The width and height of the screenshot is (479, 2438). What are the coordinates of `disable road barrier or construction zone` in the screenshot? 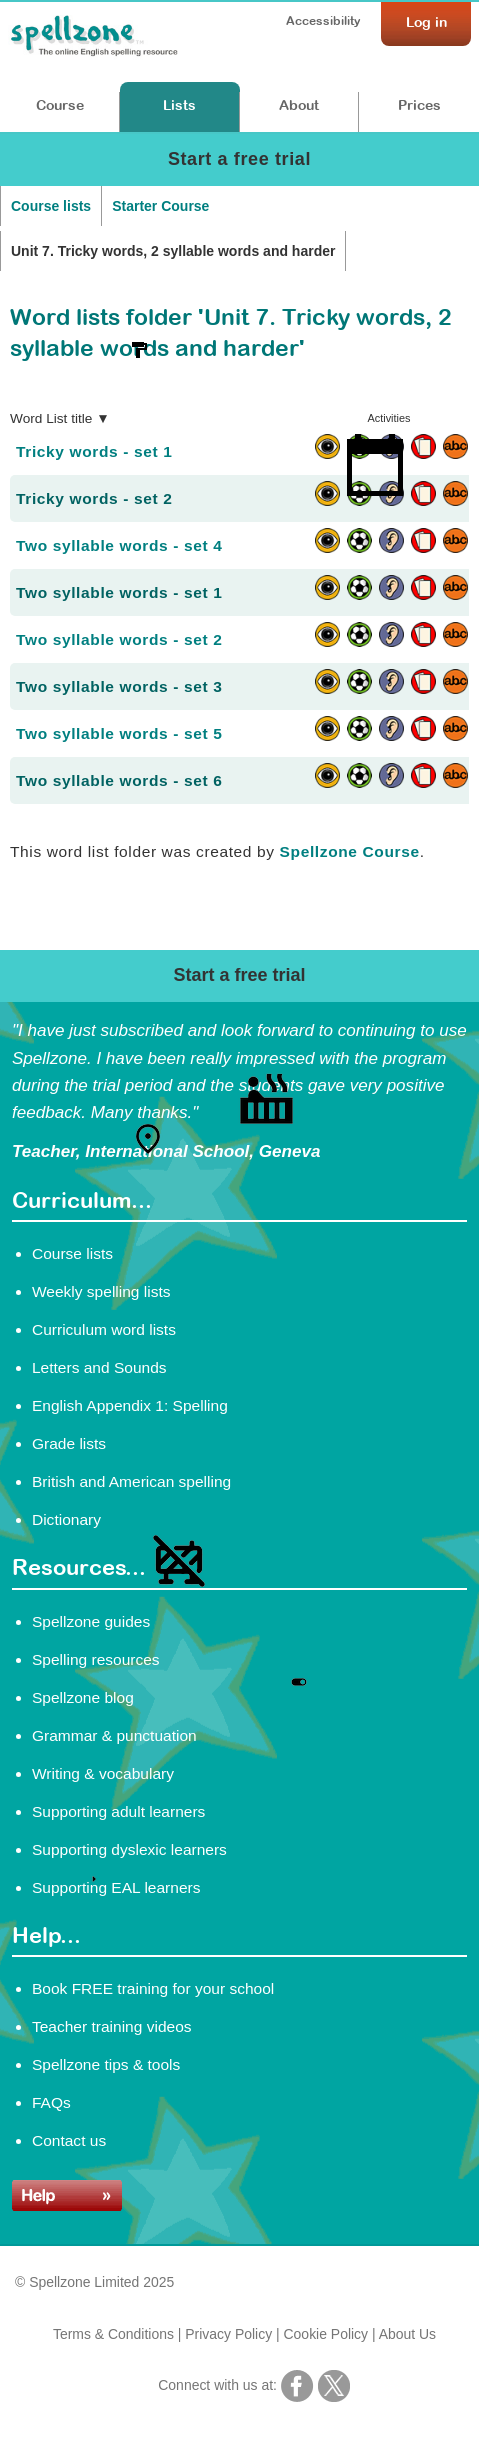 It's located at (179, 1561).